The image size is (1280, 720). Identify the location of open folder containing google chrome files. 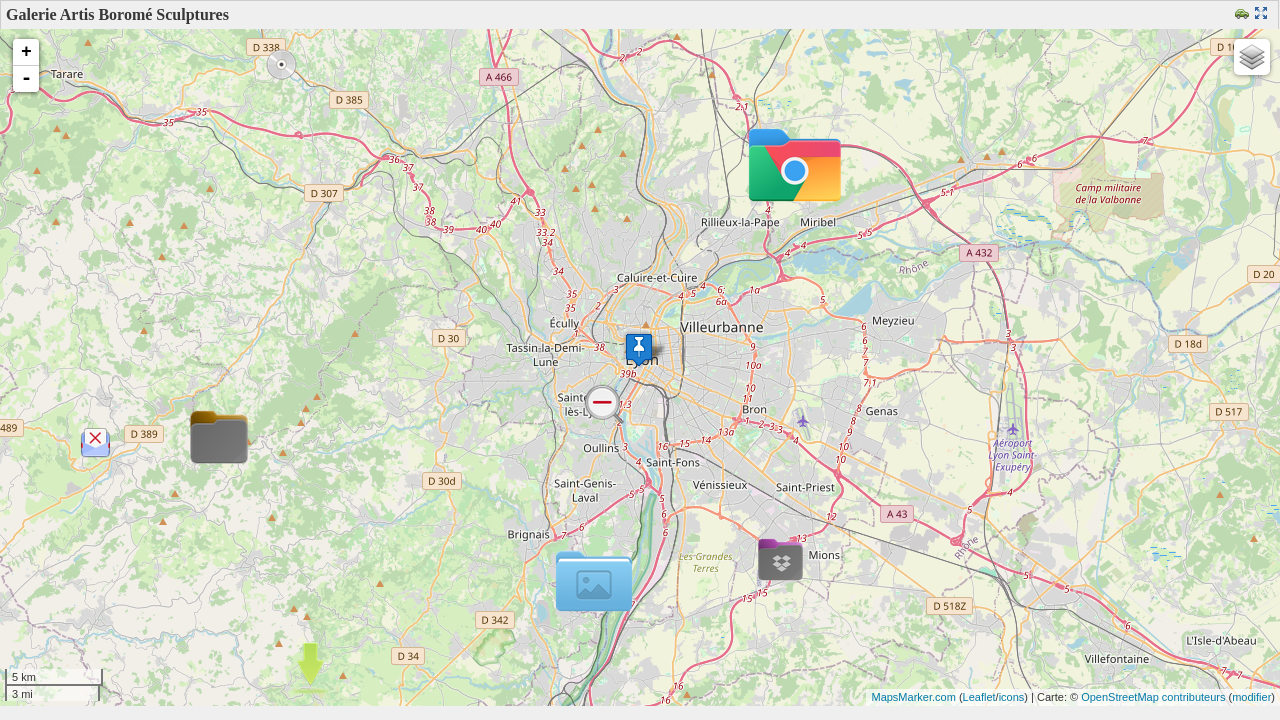
(794, 167).